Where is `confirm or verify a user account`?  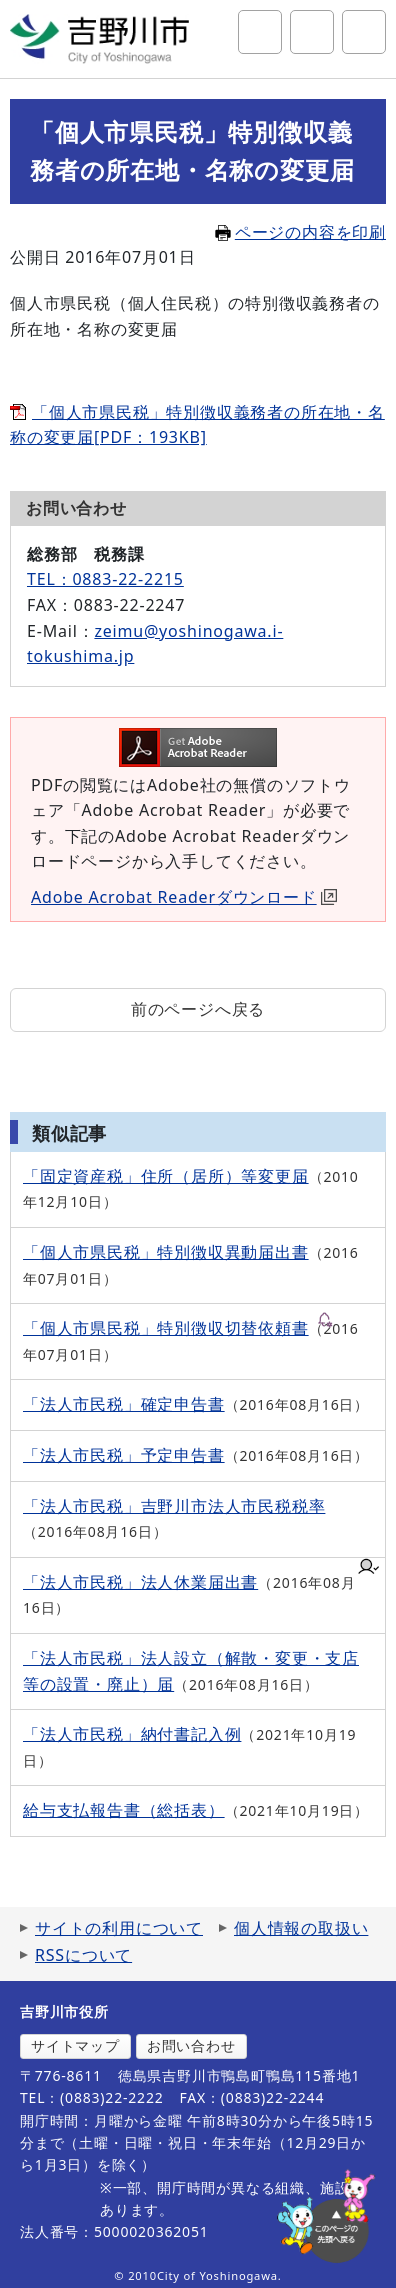
confirm or verify a user account is located at coordinates (368, 1567).